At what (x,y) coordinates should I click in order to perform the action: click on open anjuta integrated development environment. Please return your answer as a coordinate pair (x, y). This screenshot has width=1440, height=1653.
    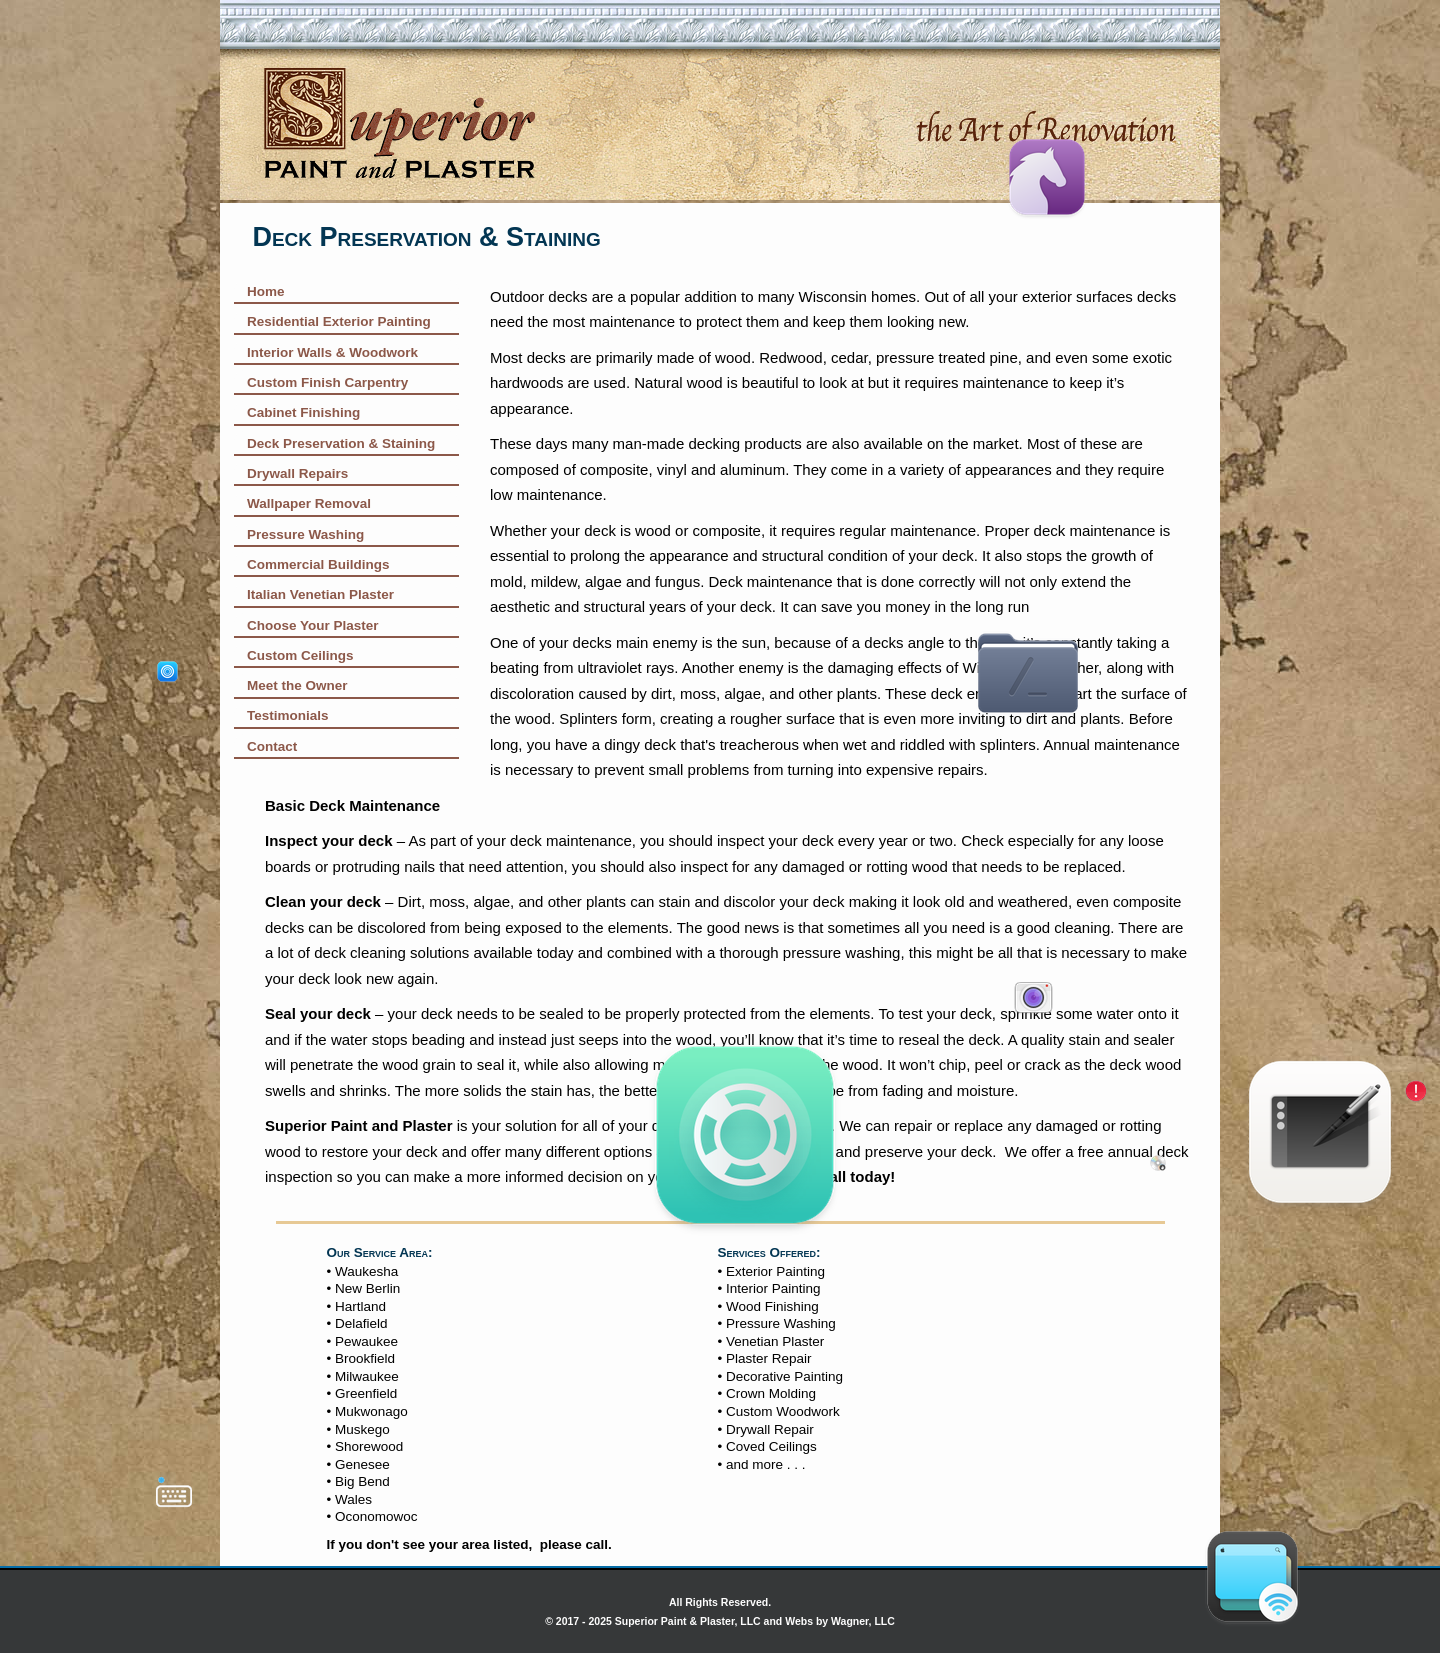
    Looking at the image, I should click on (1047, 177).